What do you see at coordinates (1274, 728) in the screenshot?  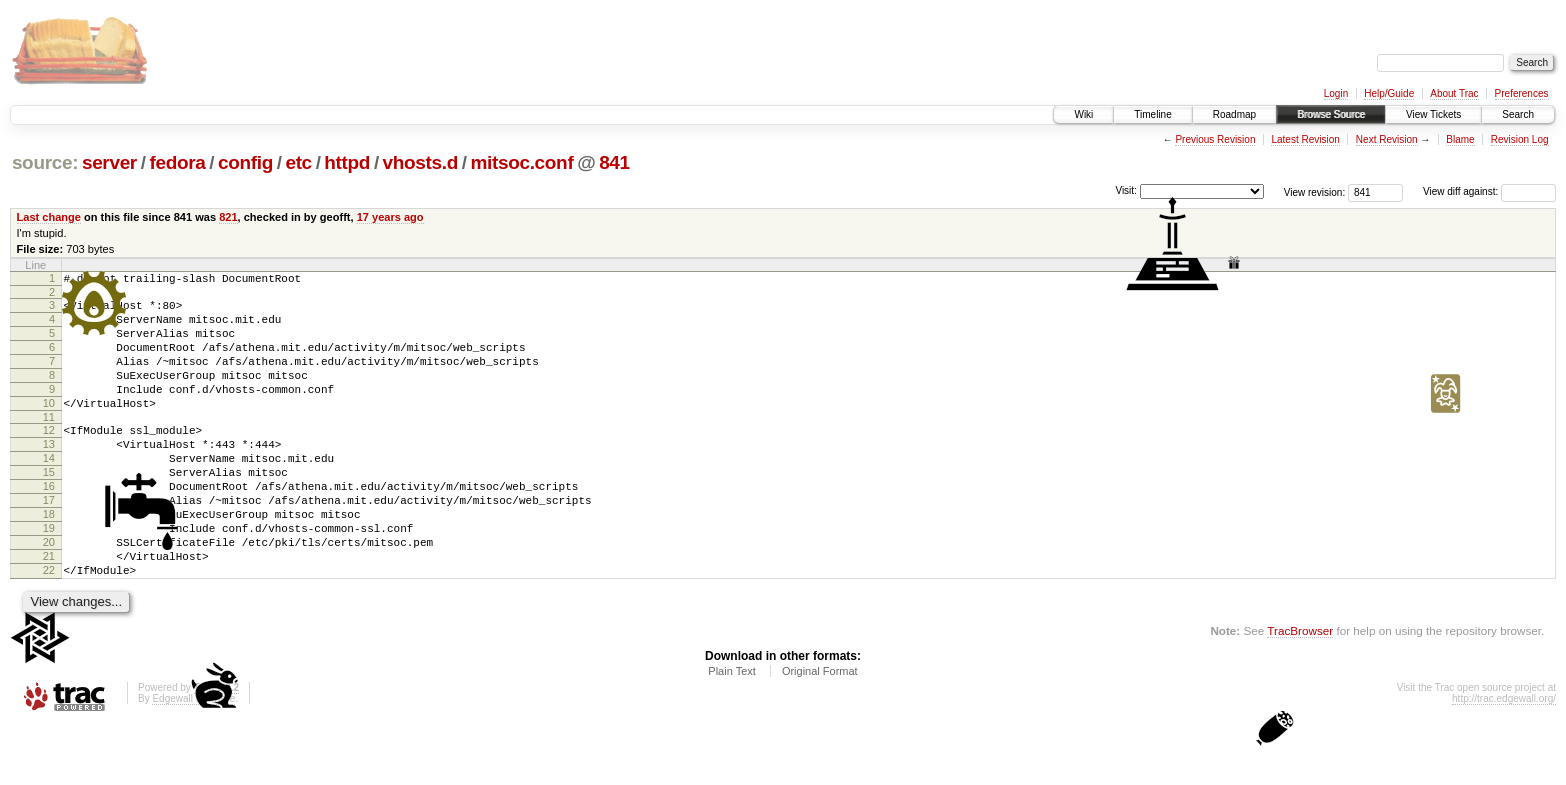 I see `browse sausage or deli meat options` at bounding box center [1274, 728].